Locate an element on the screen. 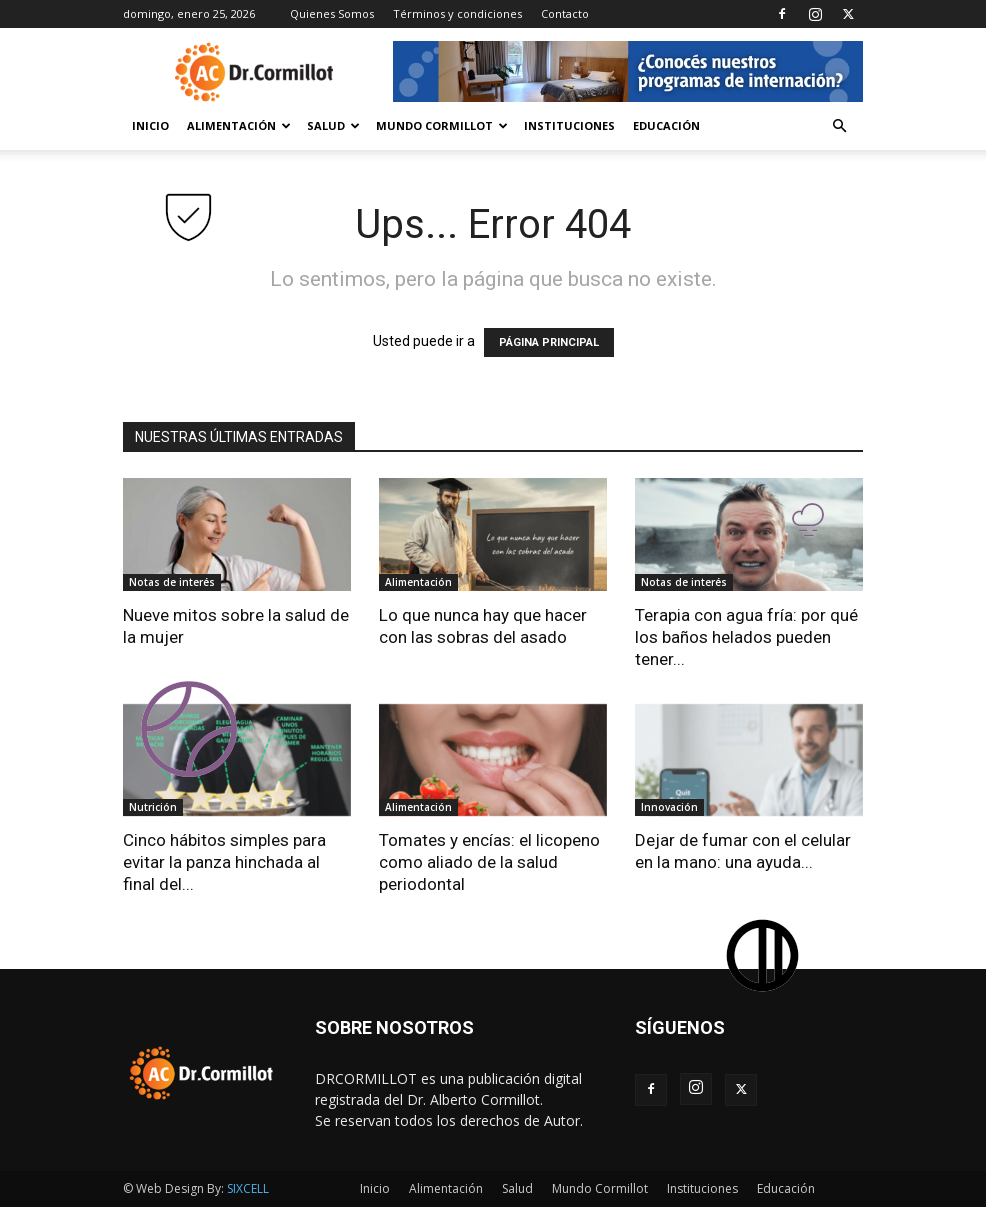 Image resolution: width=986 pixels, height=1207 pixels. toggle between light and dark mode is located at coordinates (762, 955).